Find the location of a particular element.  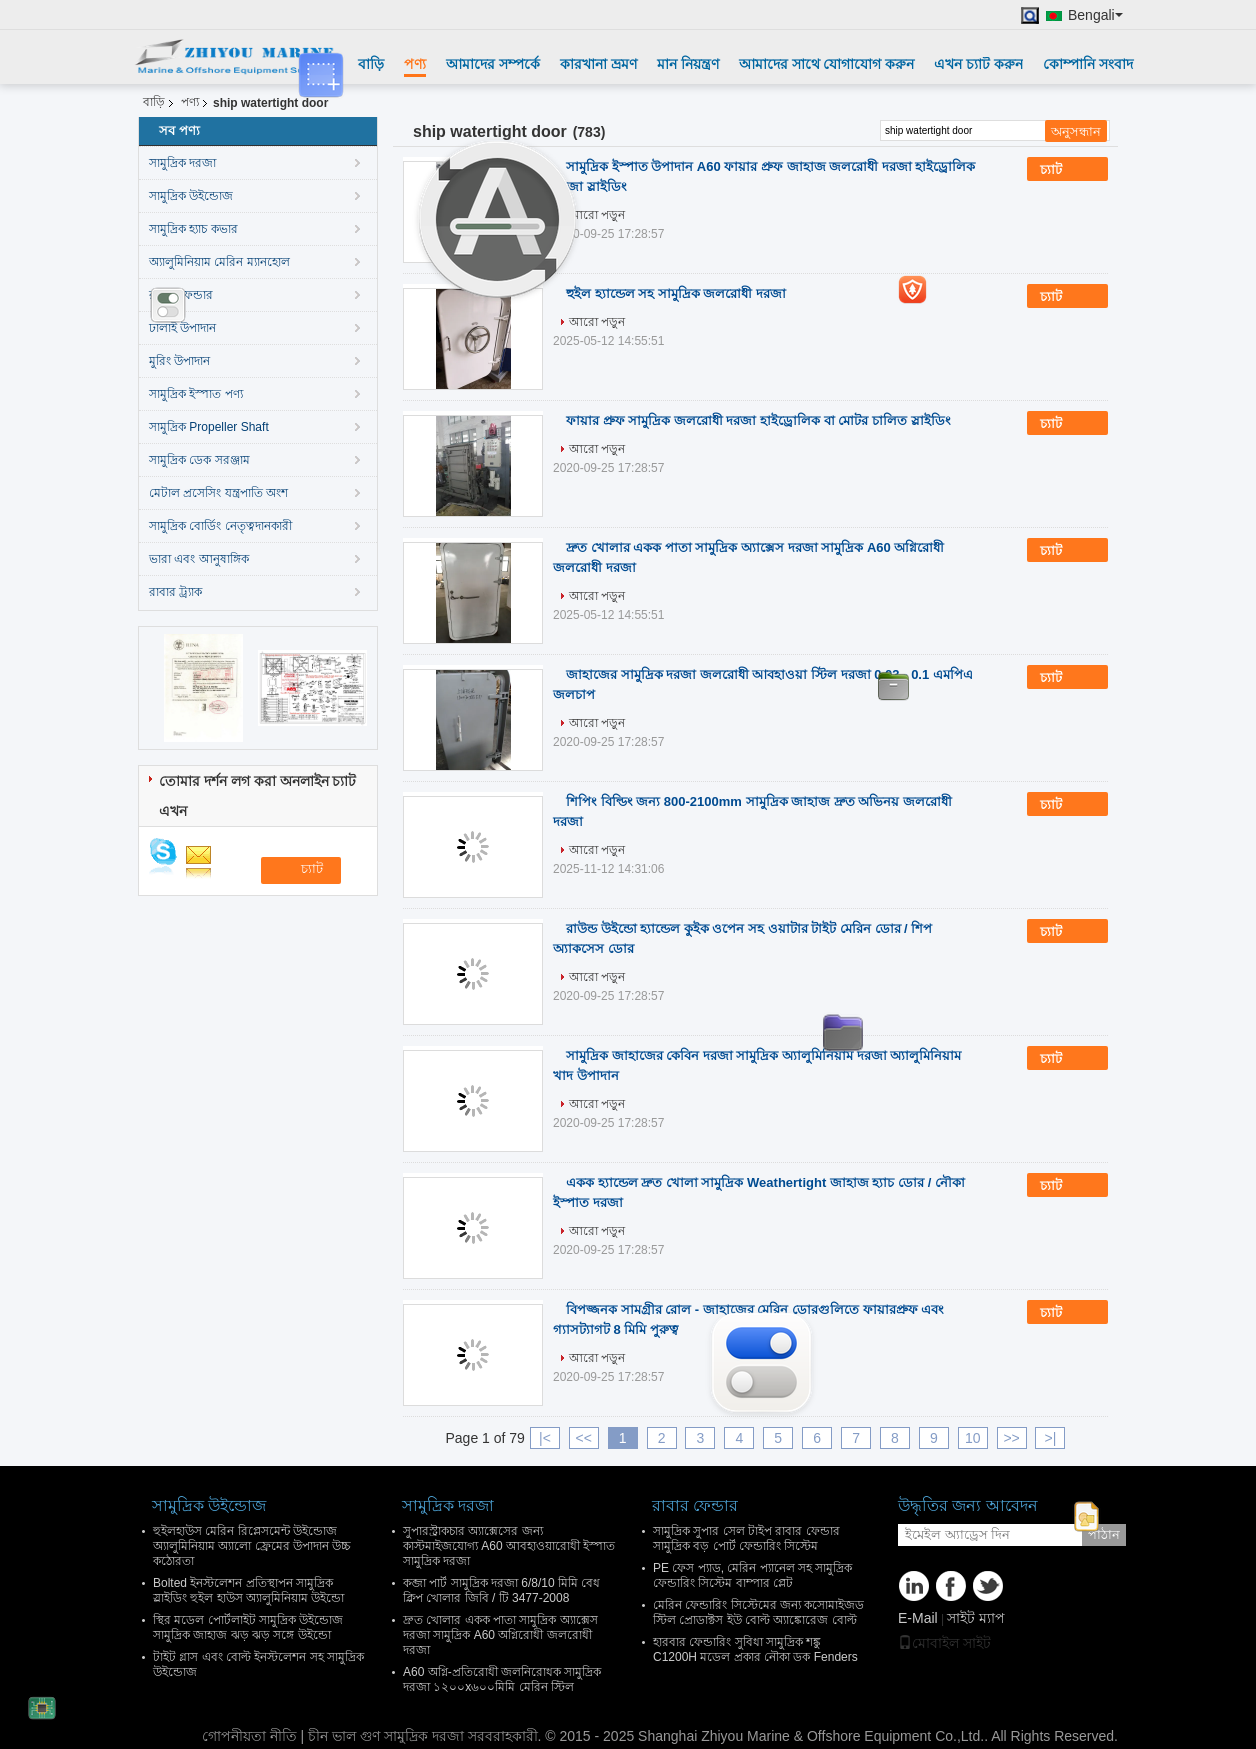

open the nautilus file manager is located at coordinates (893, 685).